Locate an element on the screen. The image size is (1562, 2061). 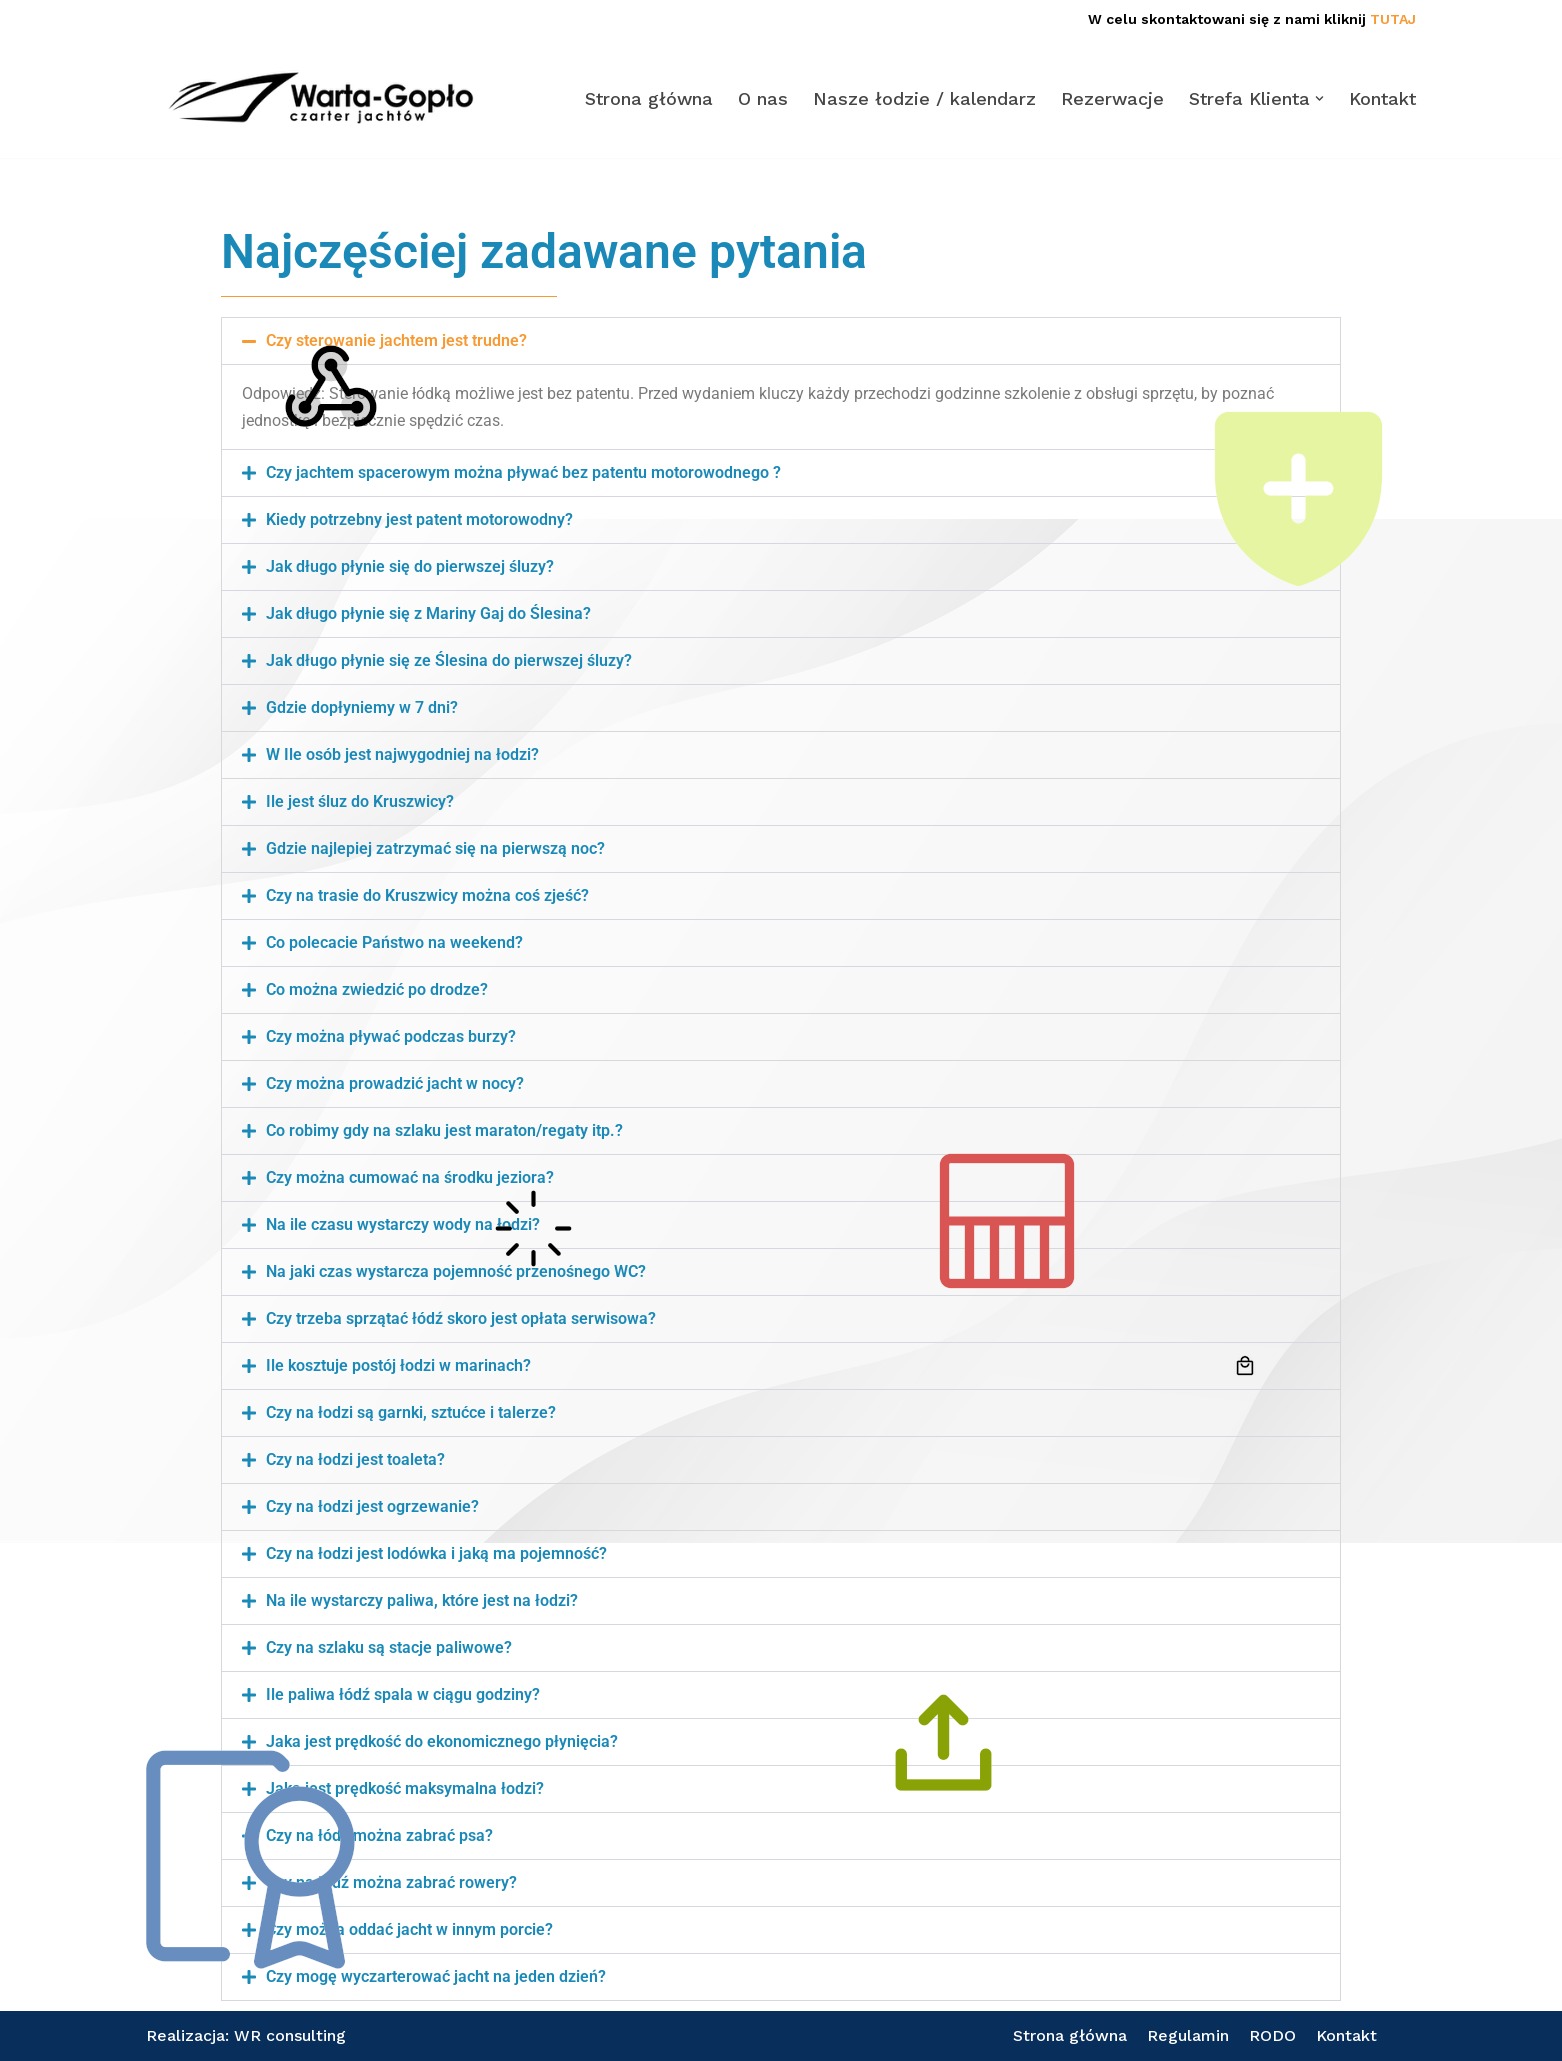
configure webhook integrations is located at coordinates (331, 391).